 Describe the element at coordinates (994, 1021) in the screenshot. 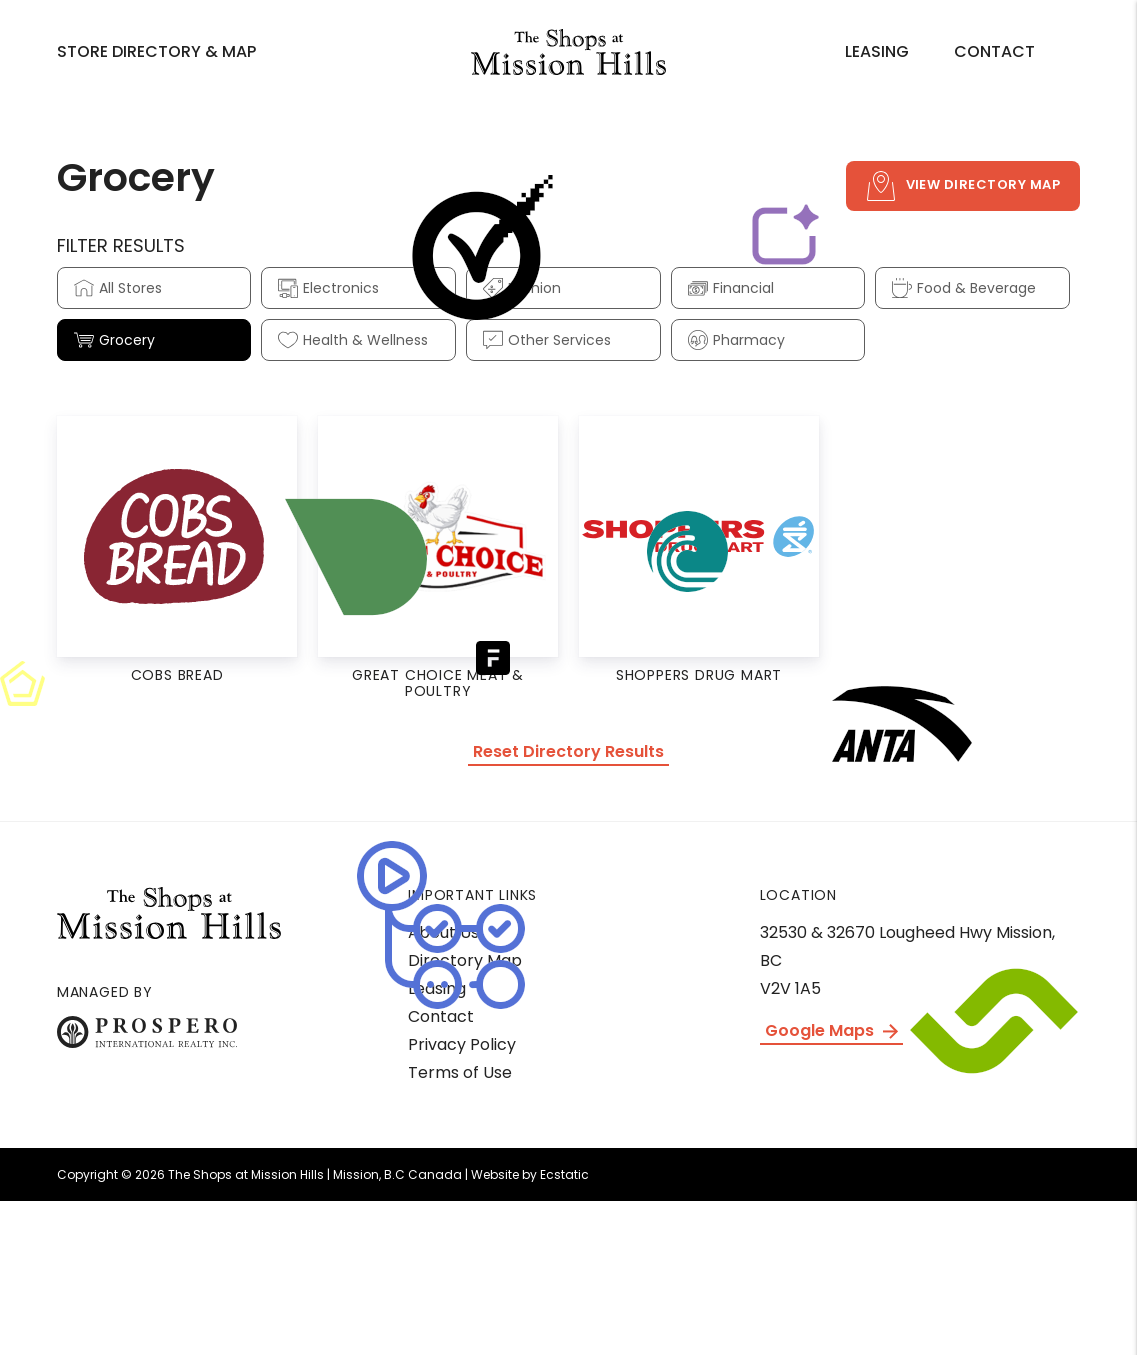

I see `semaphore ci logo` at that location.